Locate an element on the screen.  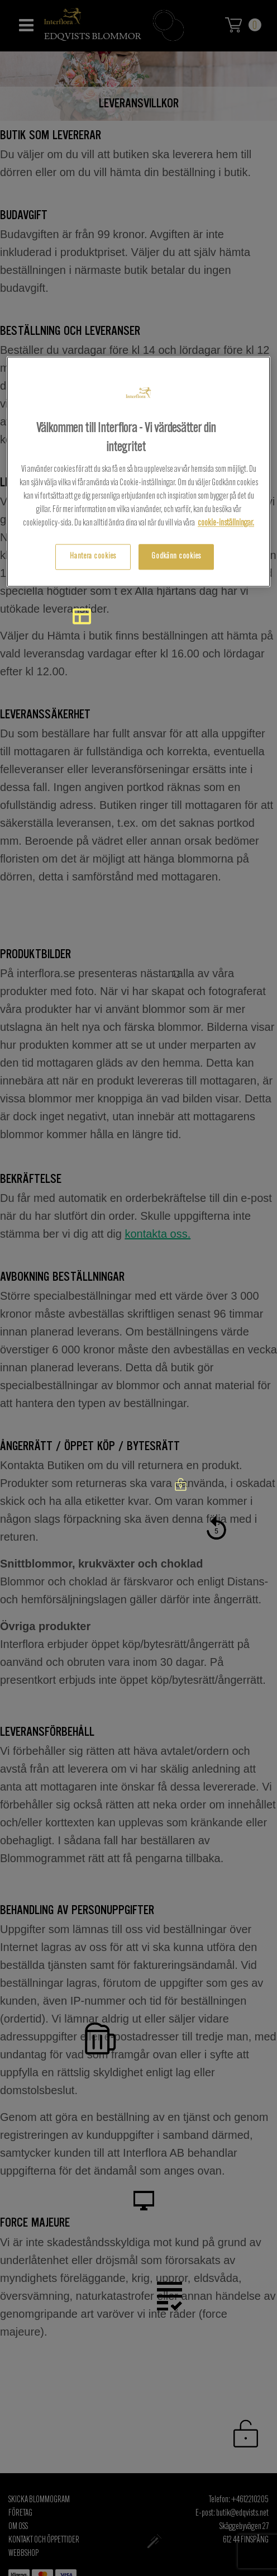
view grading or assessment results is located at coordinates (169, 2296).